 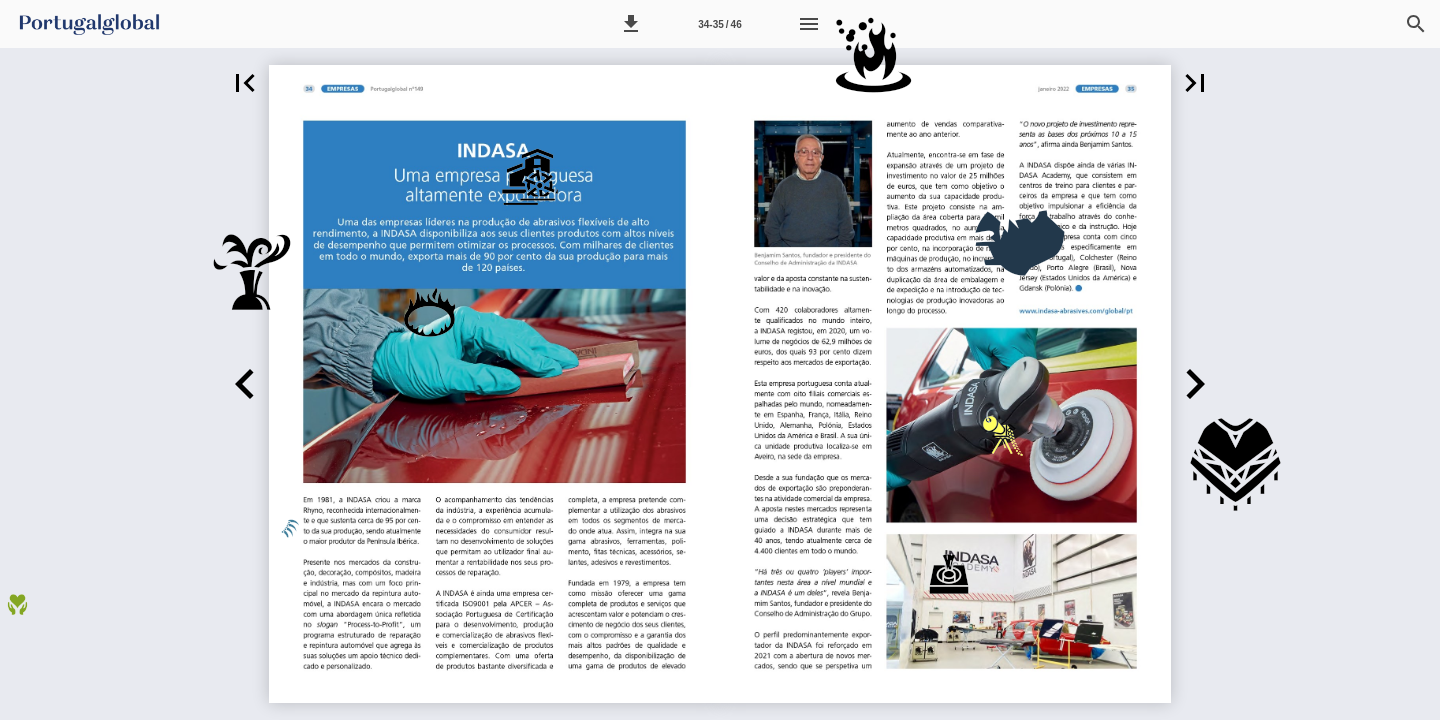 What do you see at coordinates (1003, 436) in the screenshot?
I see `select machine gun weapon in game` at bounding box center [1003, 436].